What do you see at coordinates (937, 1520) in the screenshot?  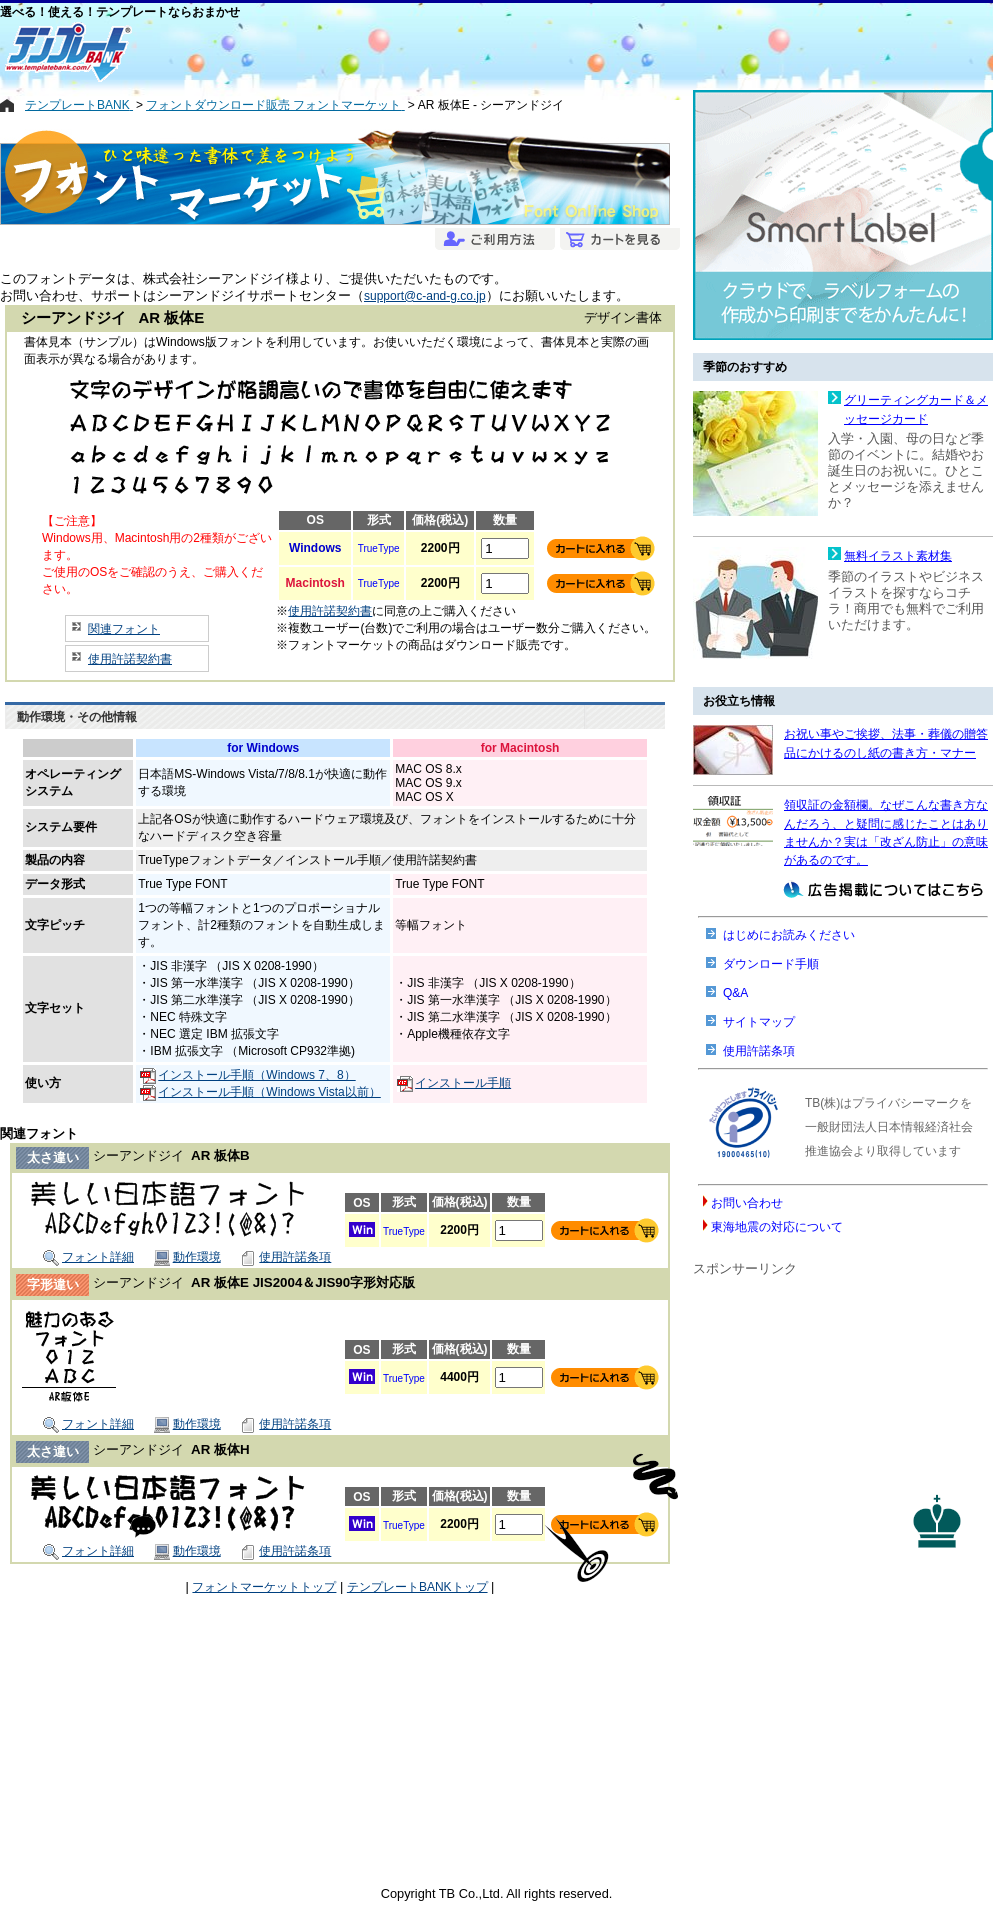 I see `select the king piece in a chess game` at bounding box center [937, 1520].